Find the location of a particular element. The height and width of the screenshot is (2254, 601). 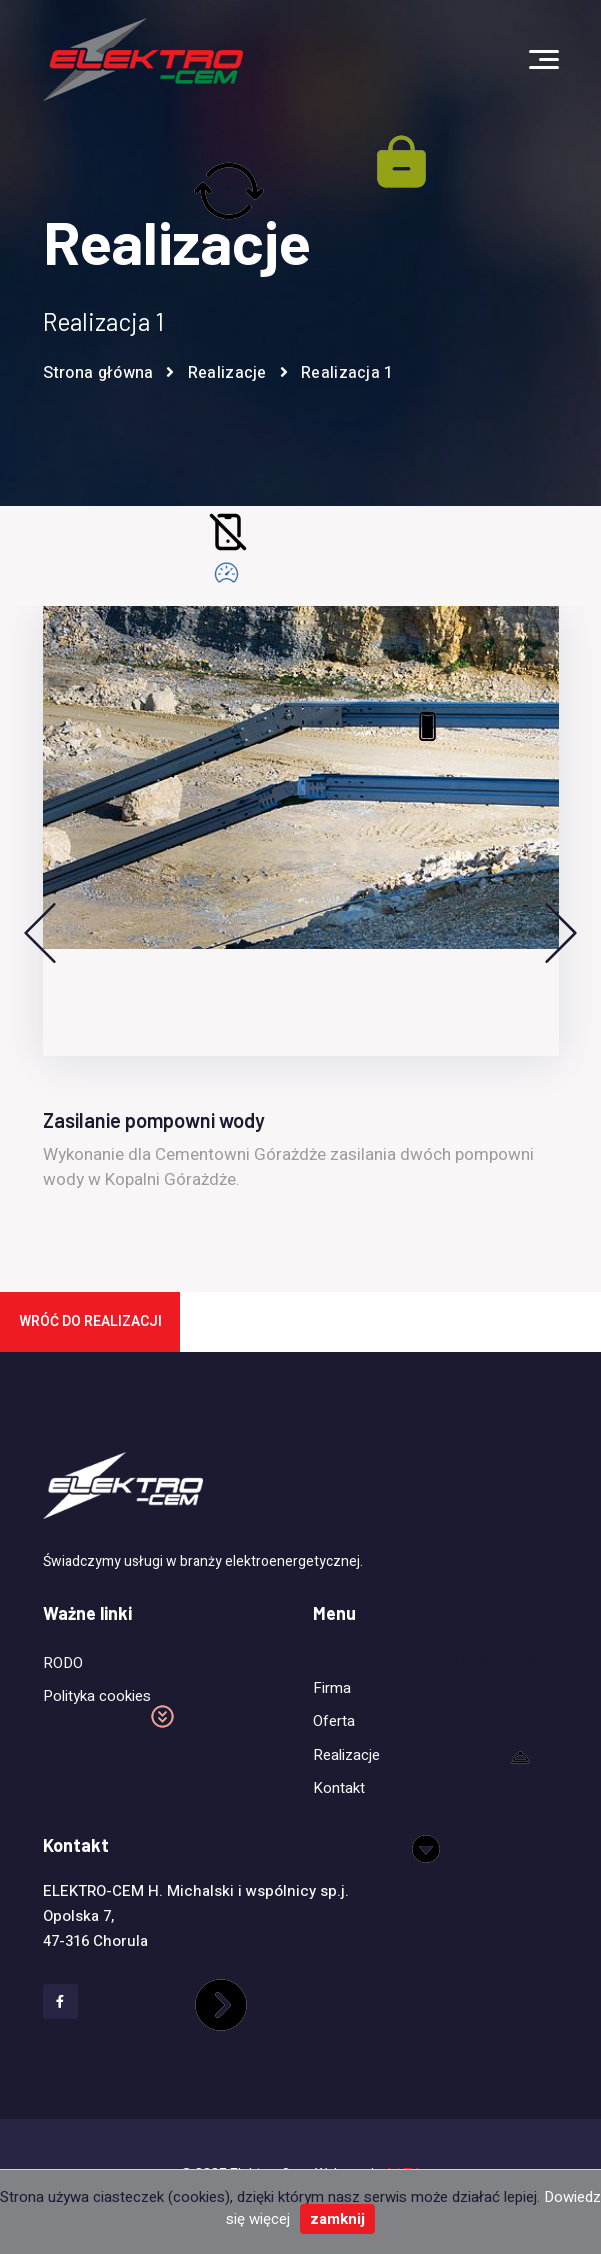

go to next item or page is located at coordinates (221, 2005).